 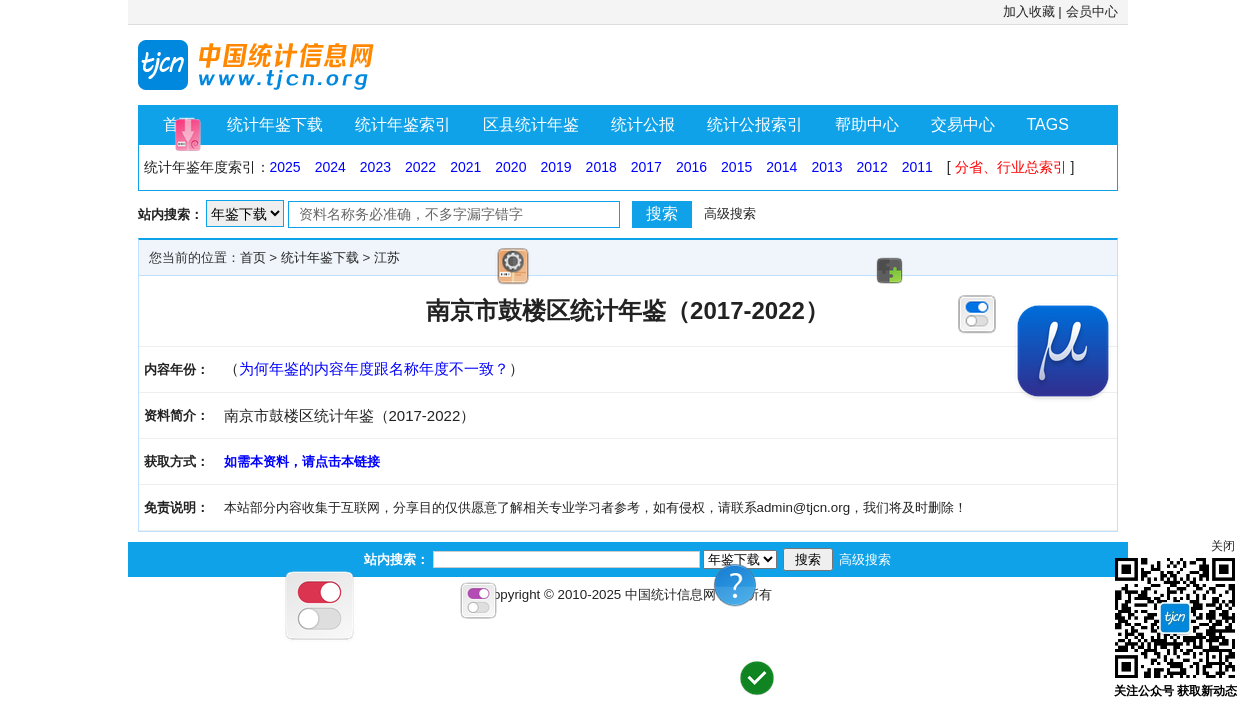 I want to click on open synaptic package manager, so click(x=188, y=135).